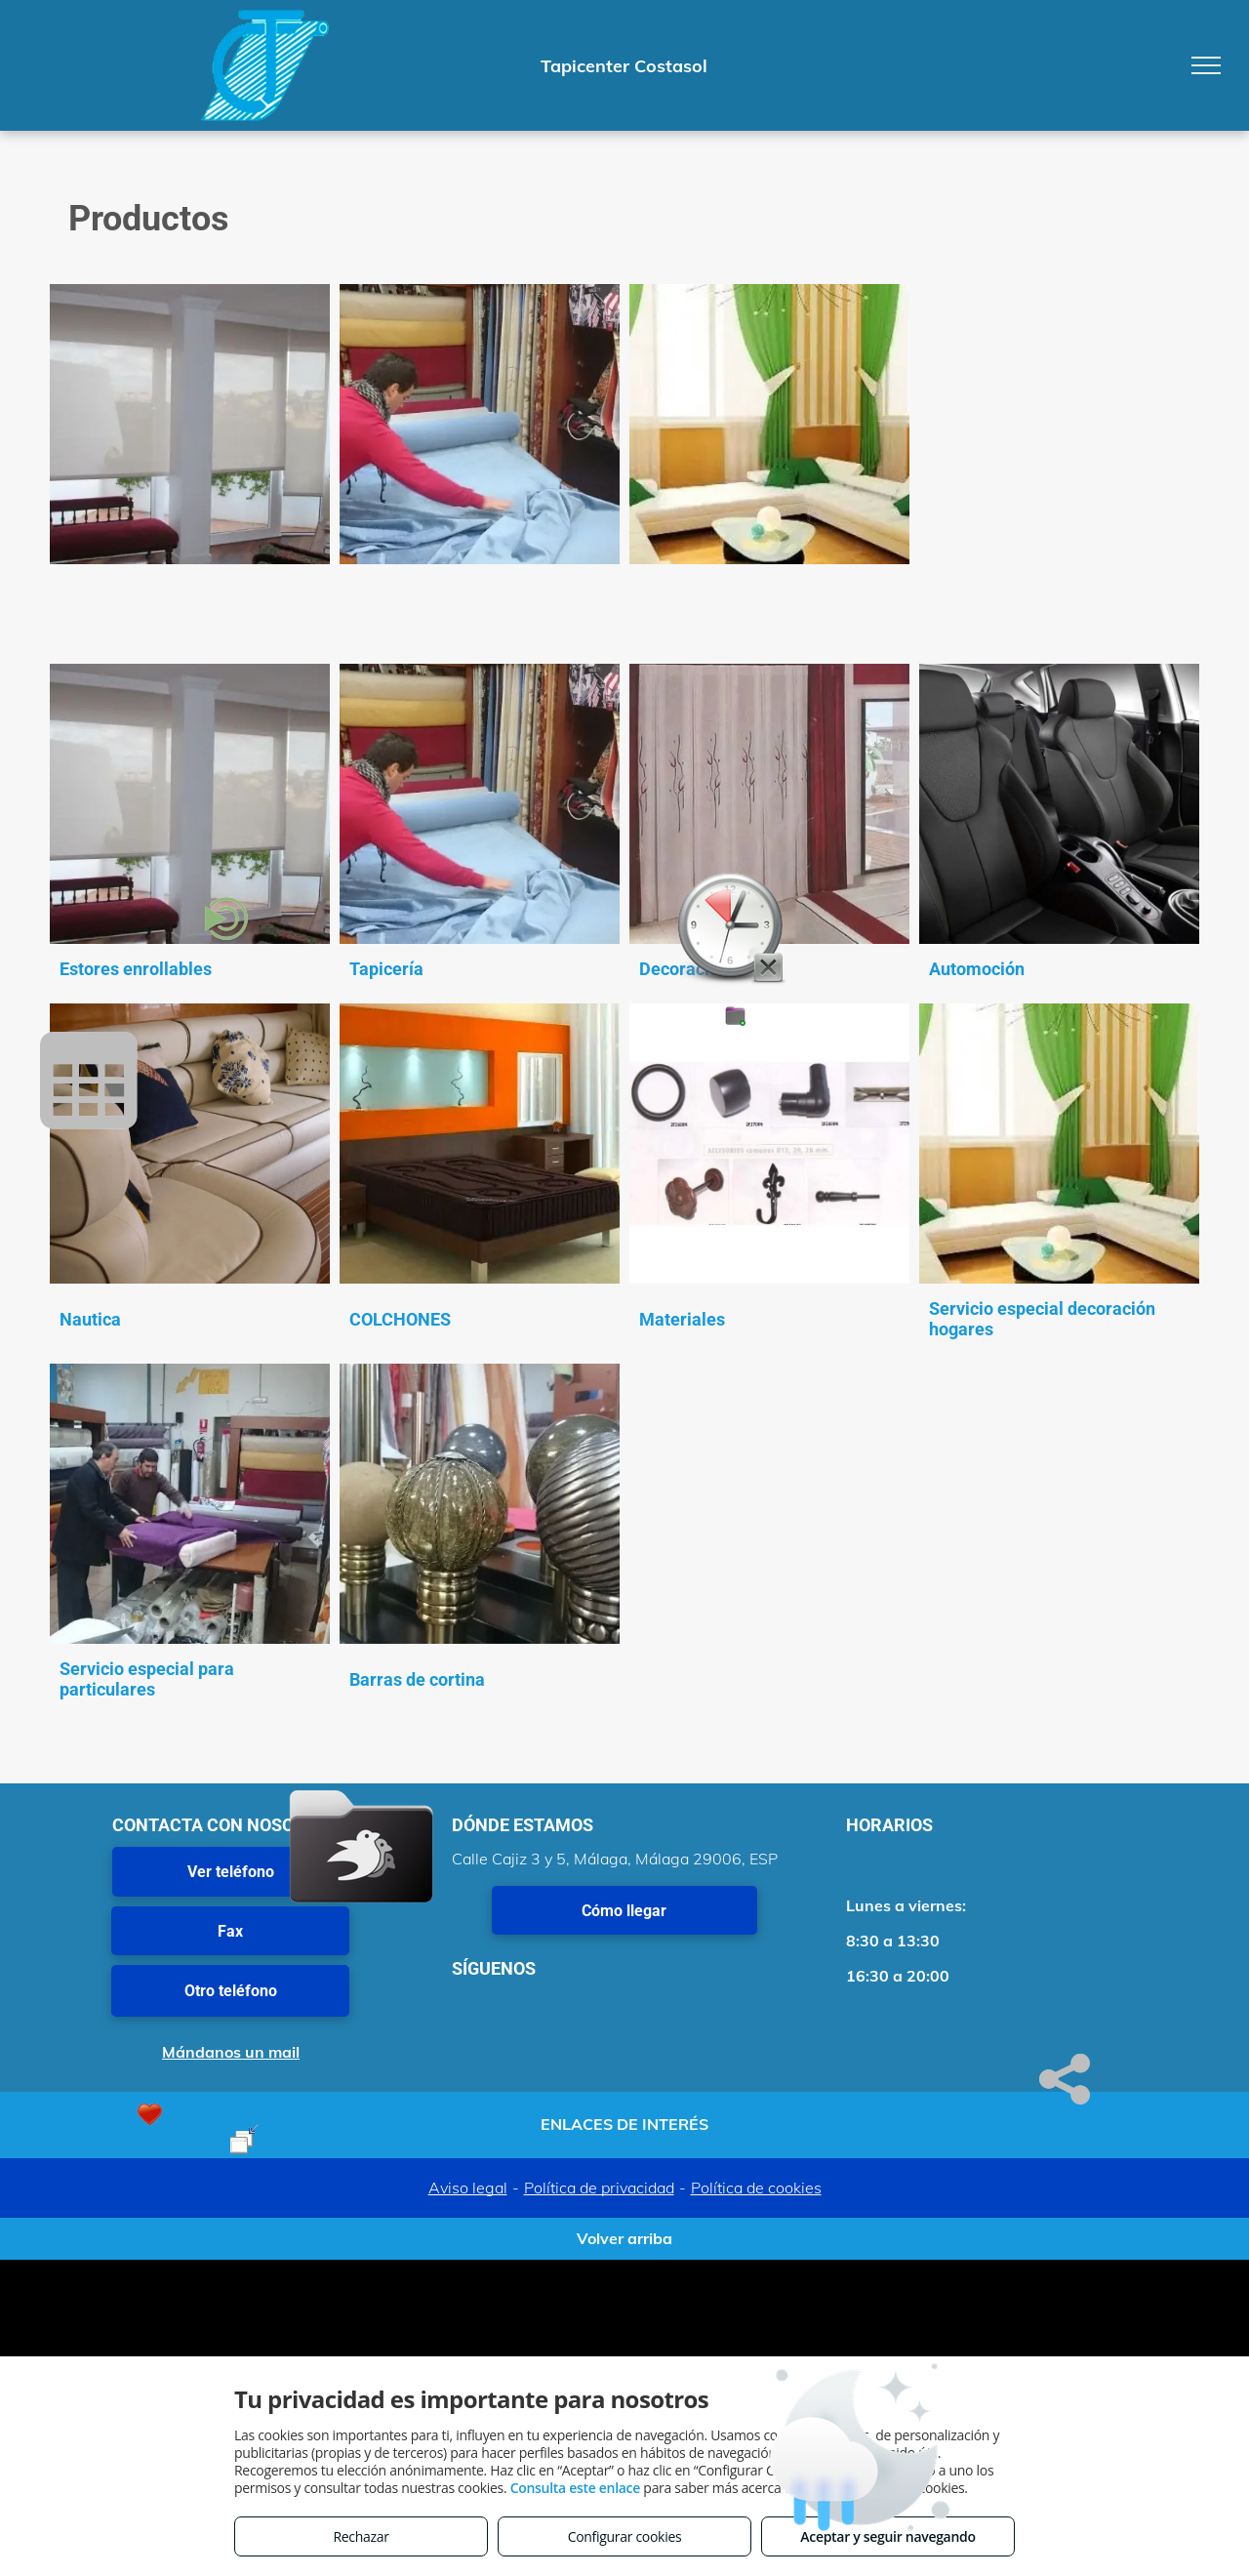 The image size is (1249, 2576). What do you see at coordinates (360, 1850) in the screenshot?
I see `folder containing bevy game engine project files` at bounding box center [360, 1850].